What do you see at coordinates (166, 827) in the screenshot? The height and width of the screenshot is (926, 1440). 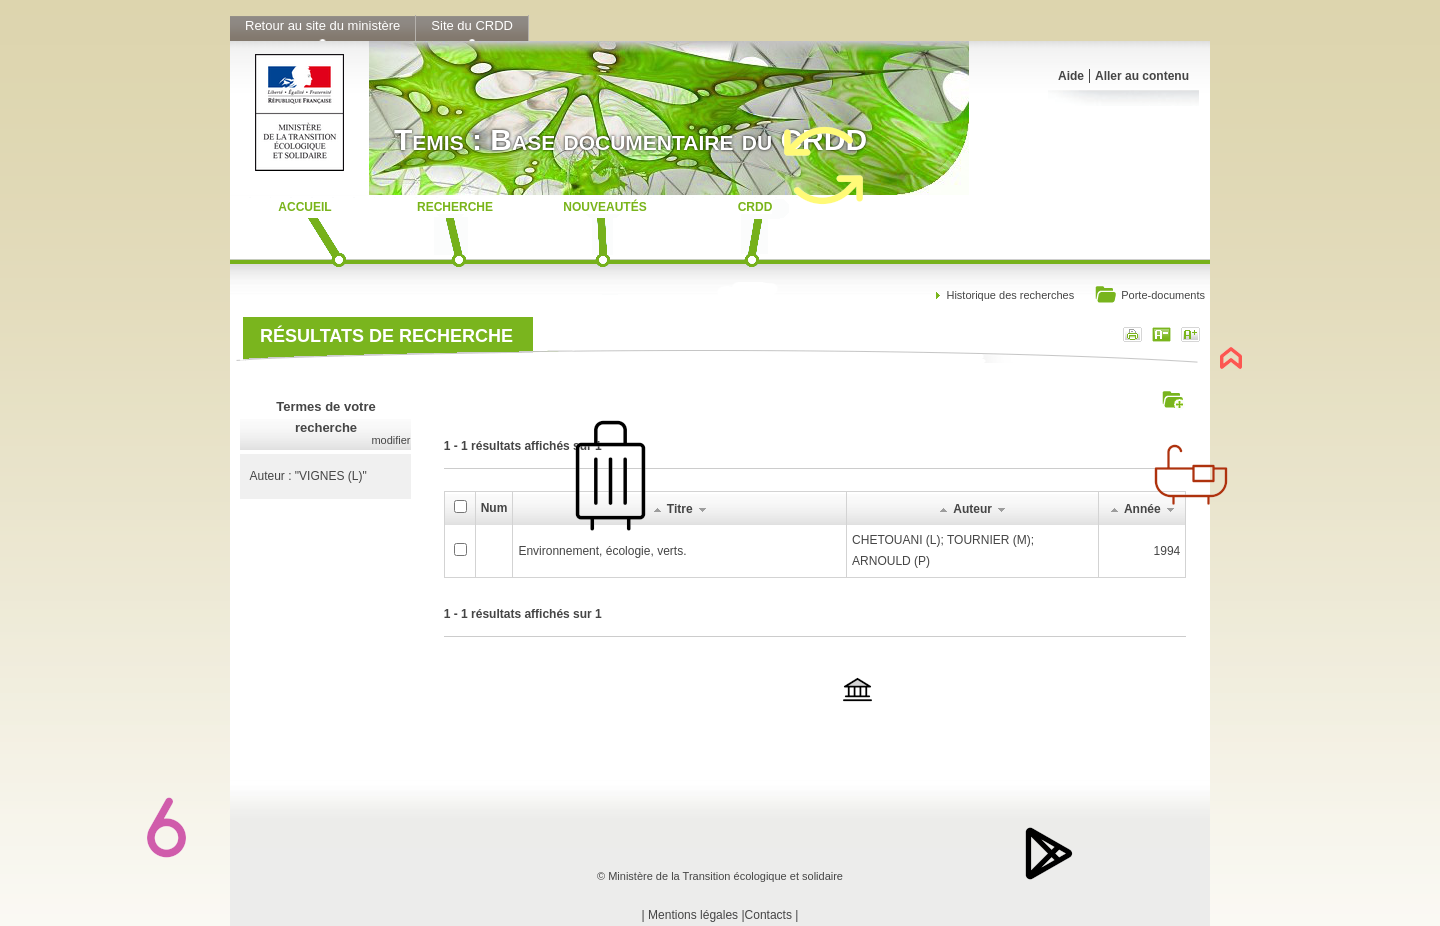 I see `indicates step six in a multi-step process` at bounding box center [166, 827].